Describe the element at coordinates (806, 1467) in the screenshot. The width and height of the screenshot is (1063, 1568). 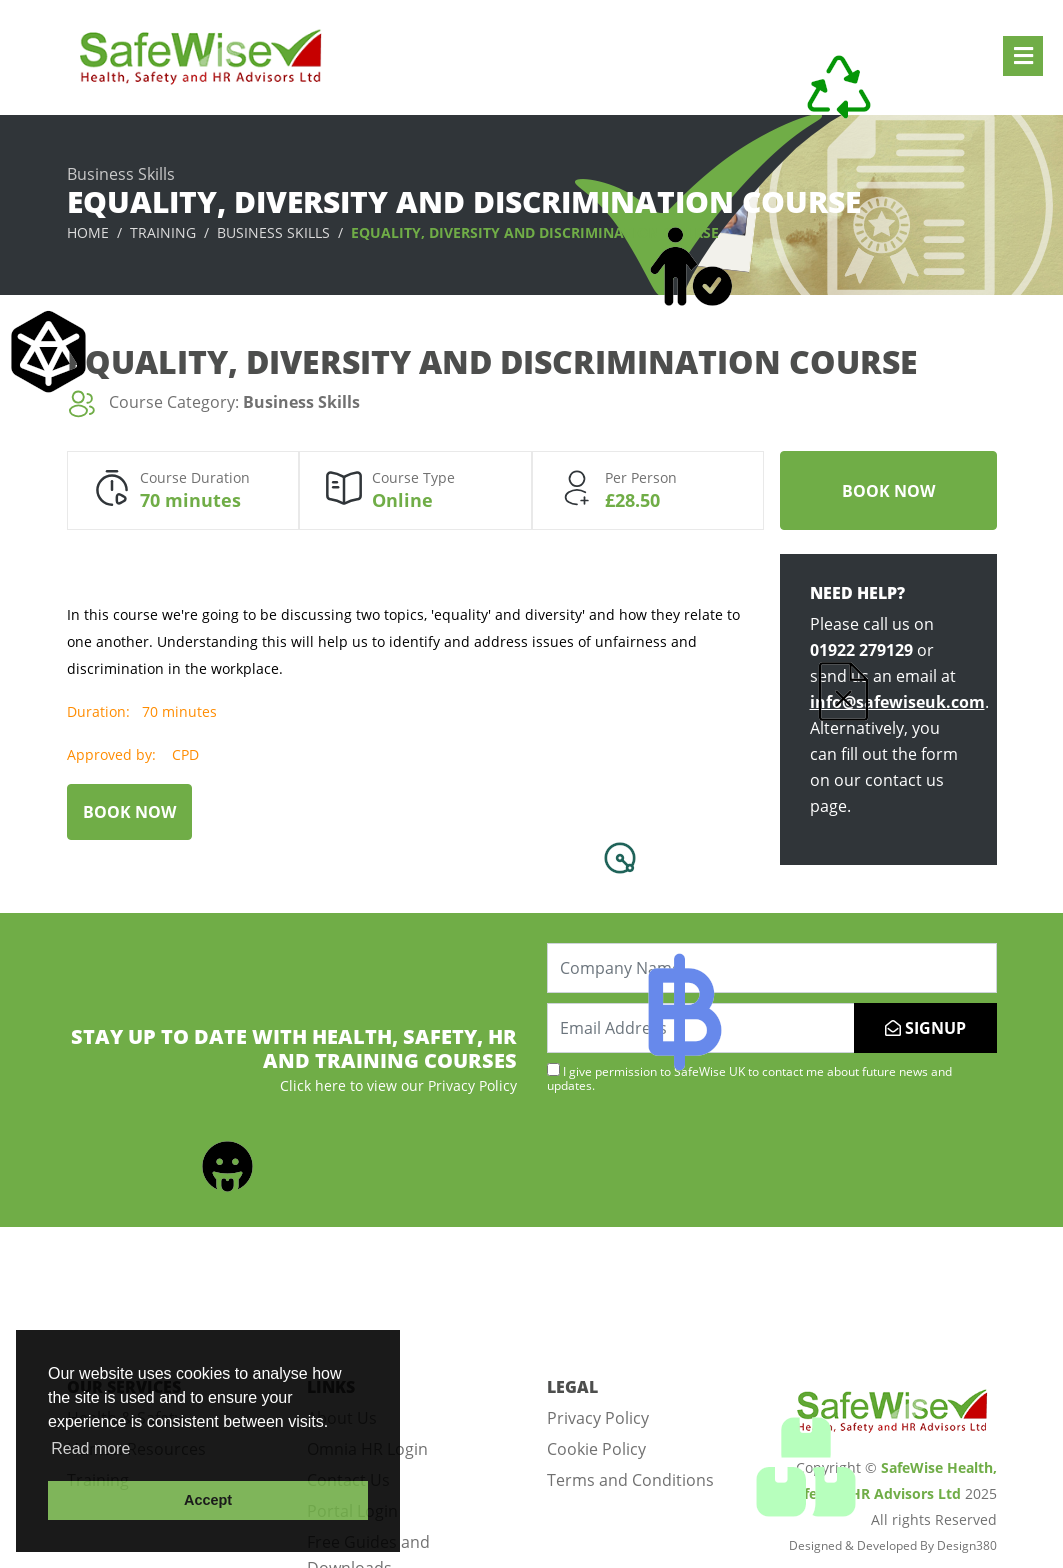
I see `view inventory or stock items` at that location.